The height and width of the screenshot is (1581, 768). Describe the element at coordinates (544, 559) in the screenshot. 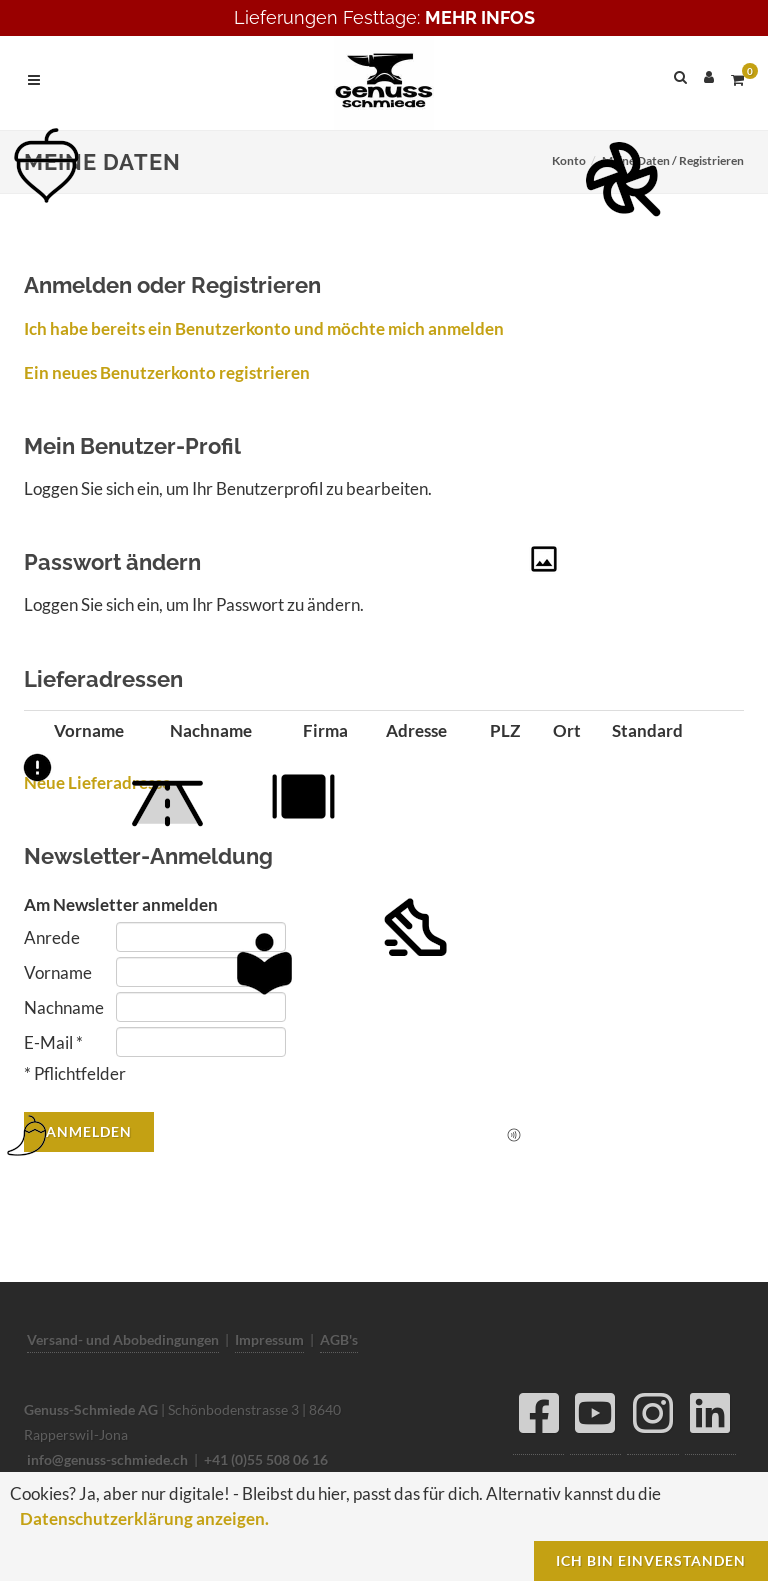

I see `view image or photo` at that location.